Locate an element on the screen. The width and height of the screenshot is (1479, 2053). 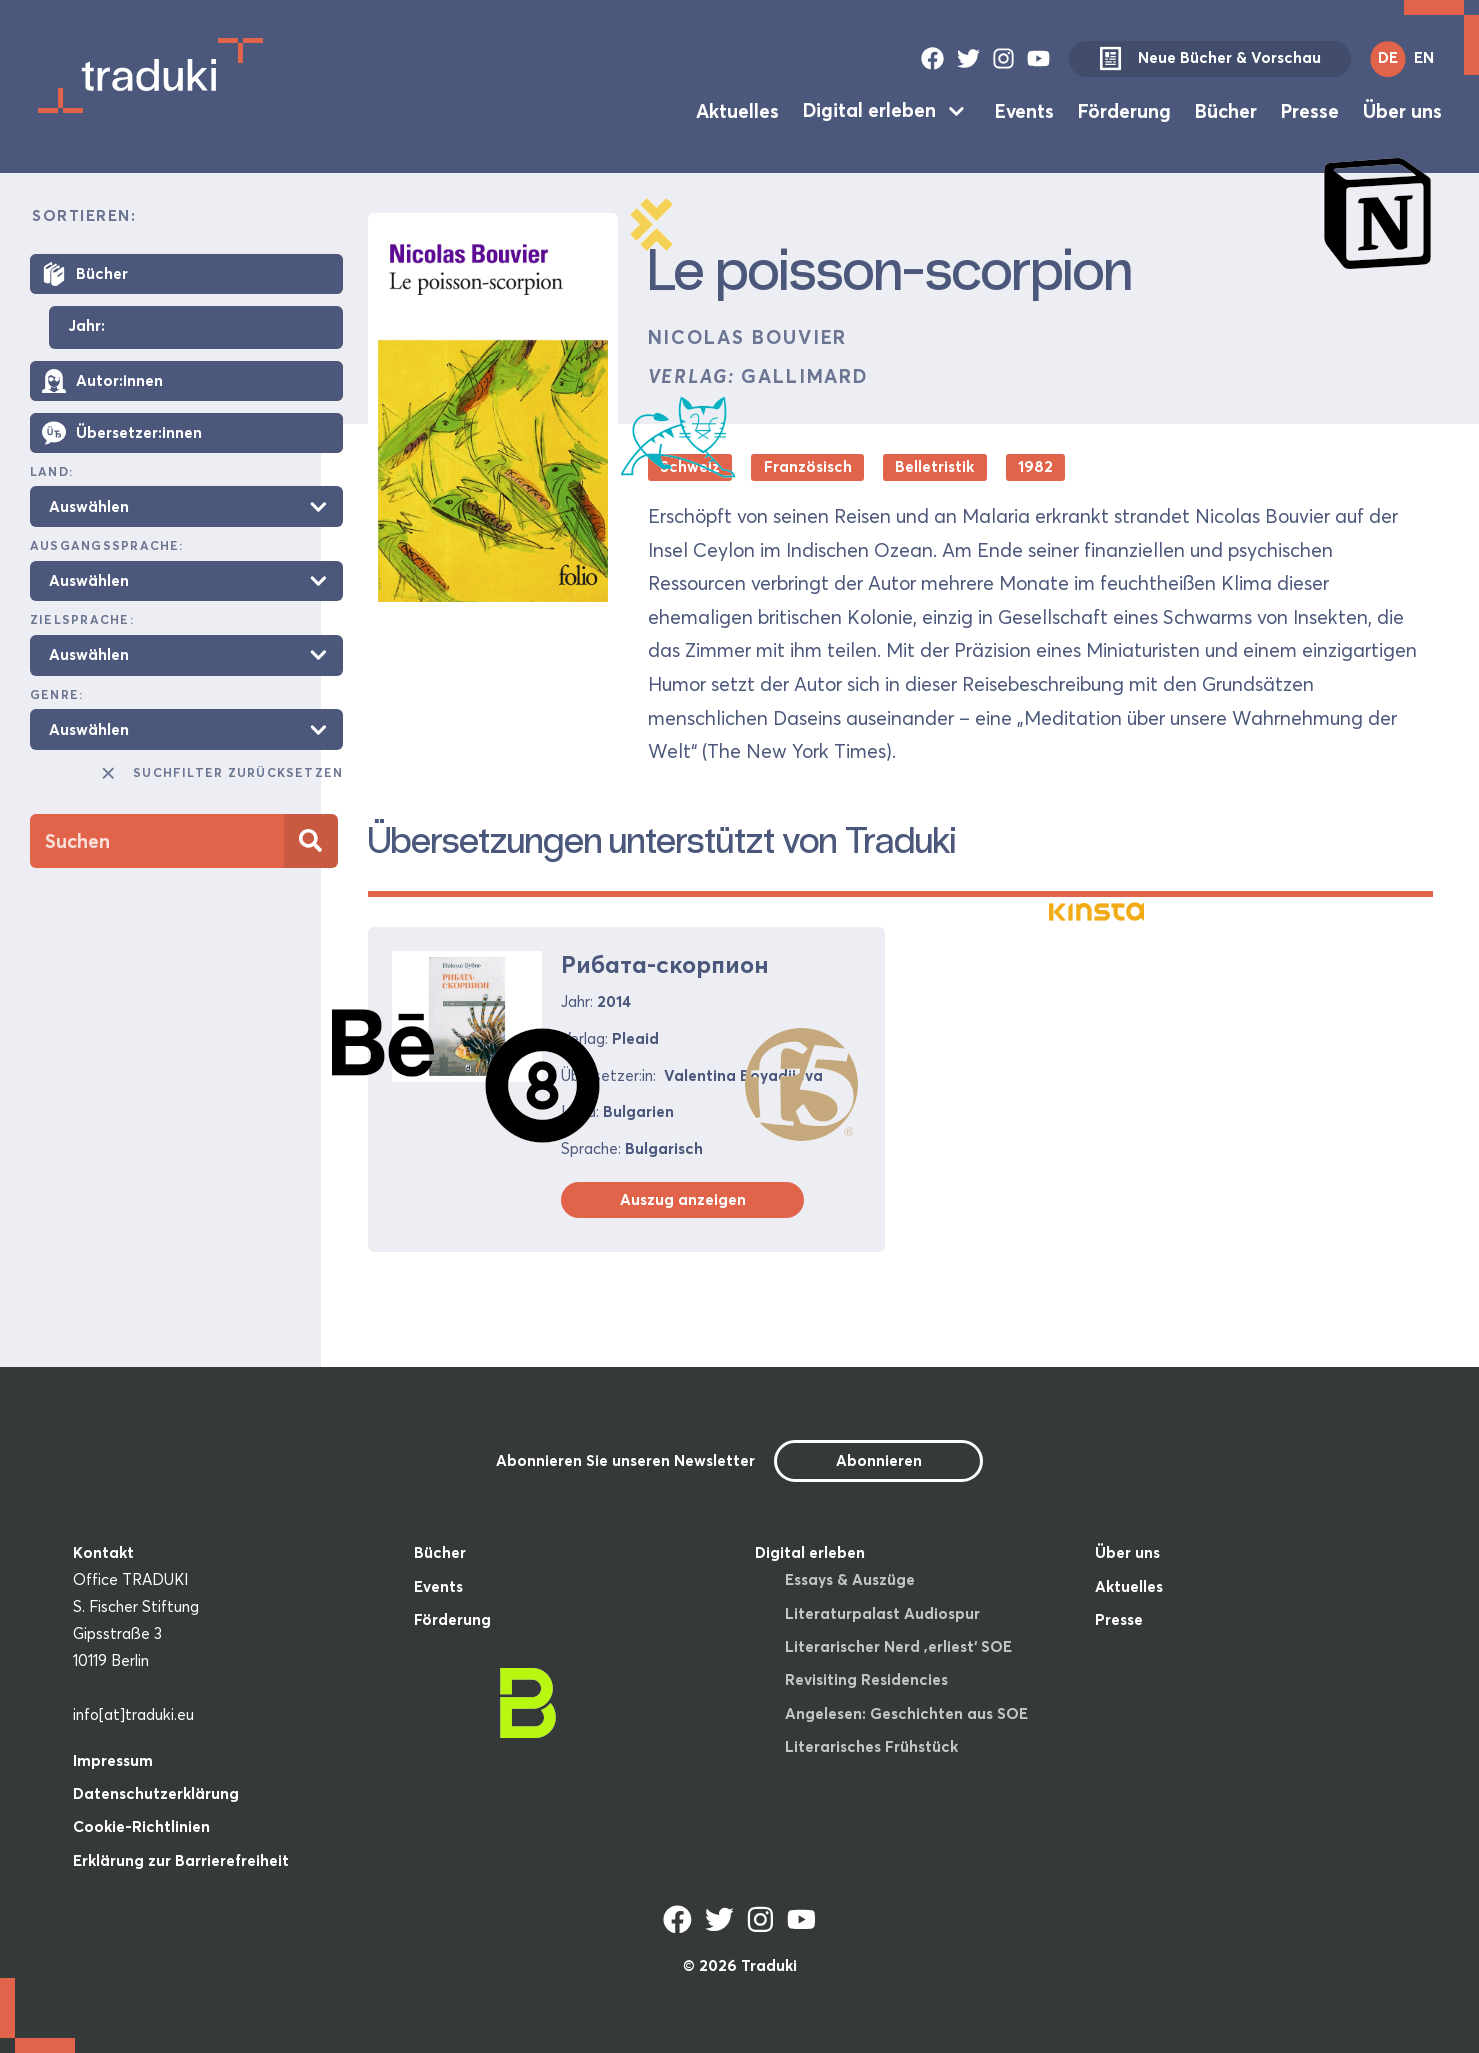
tricentis company logo is located at coordinates (651, 224).